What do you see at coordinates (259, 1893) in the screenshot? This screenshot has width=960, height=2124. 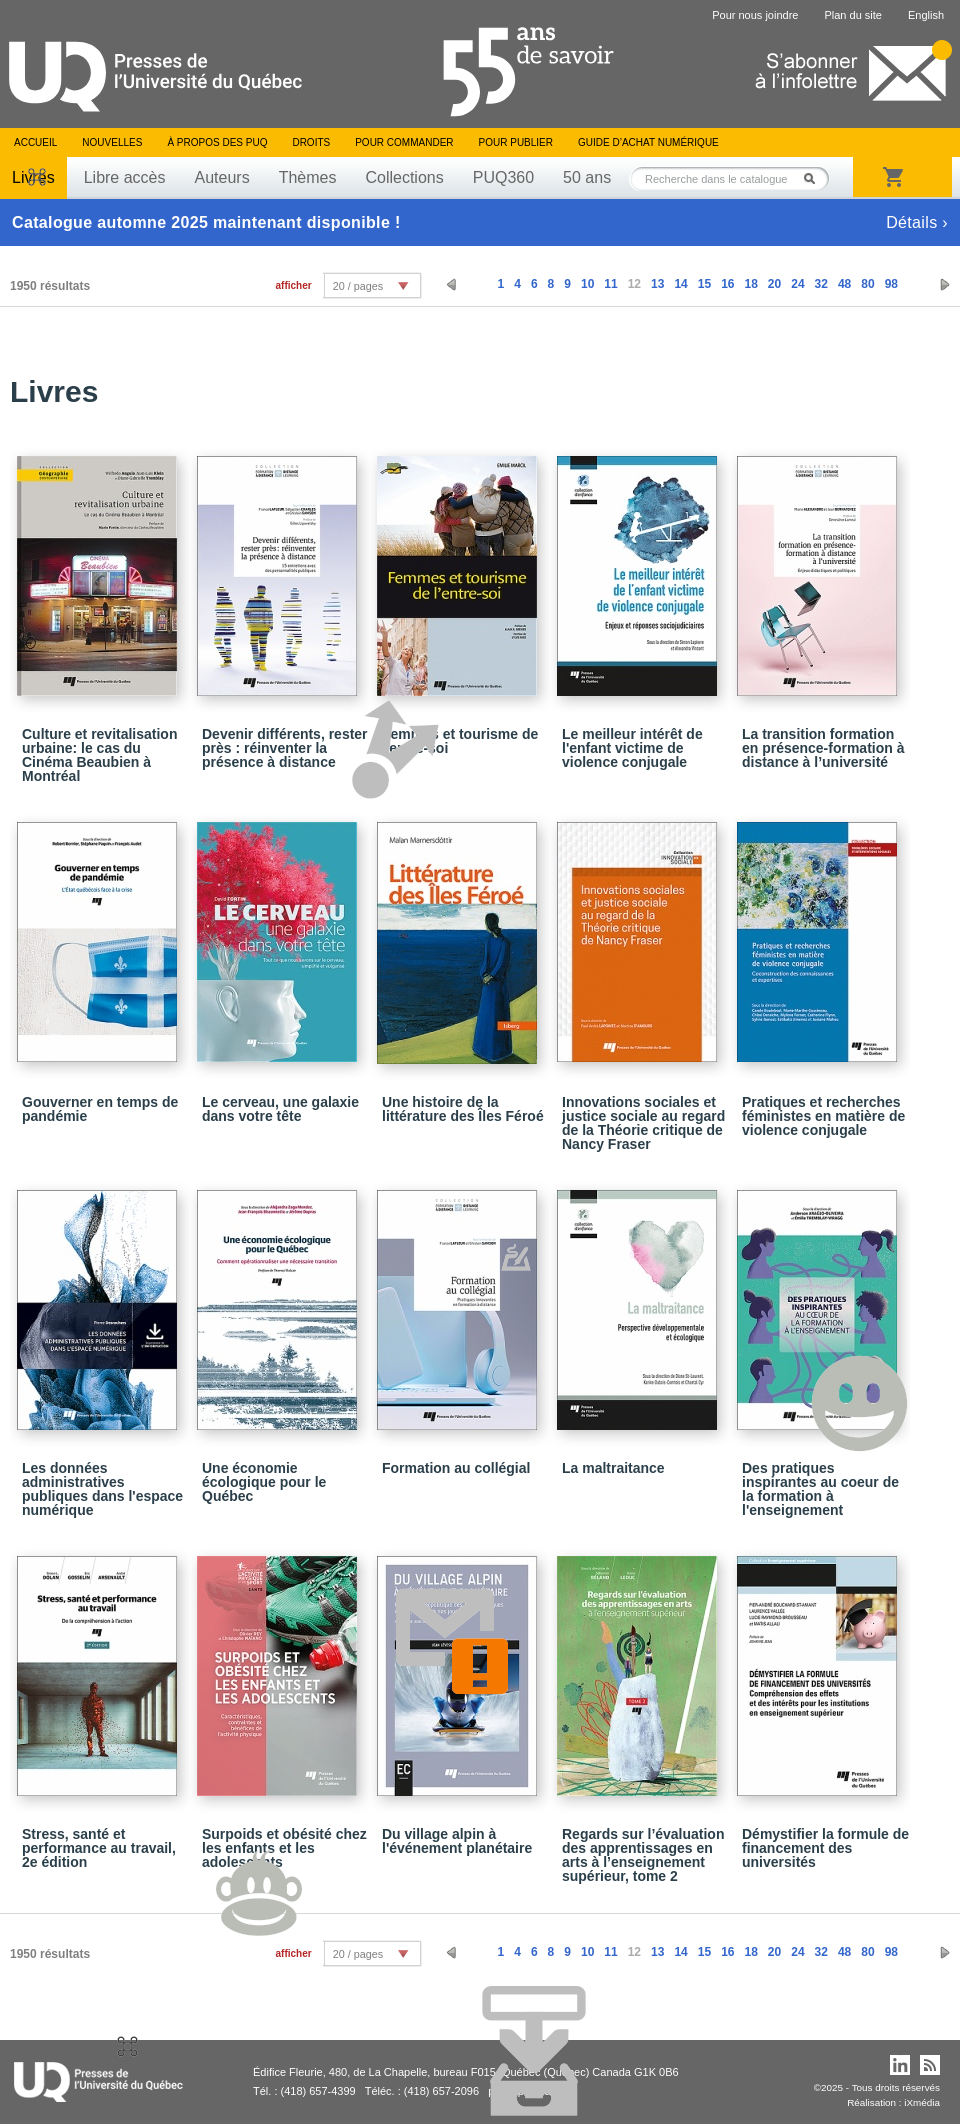 I see `insert monkey face emoji` at bounding box center [259, 1893].